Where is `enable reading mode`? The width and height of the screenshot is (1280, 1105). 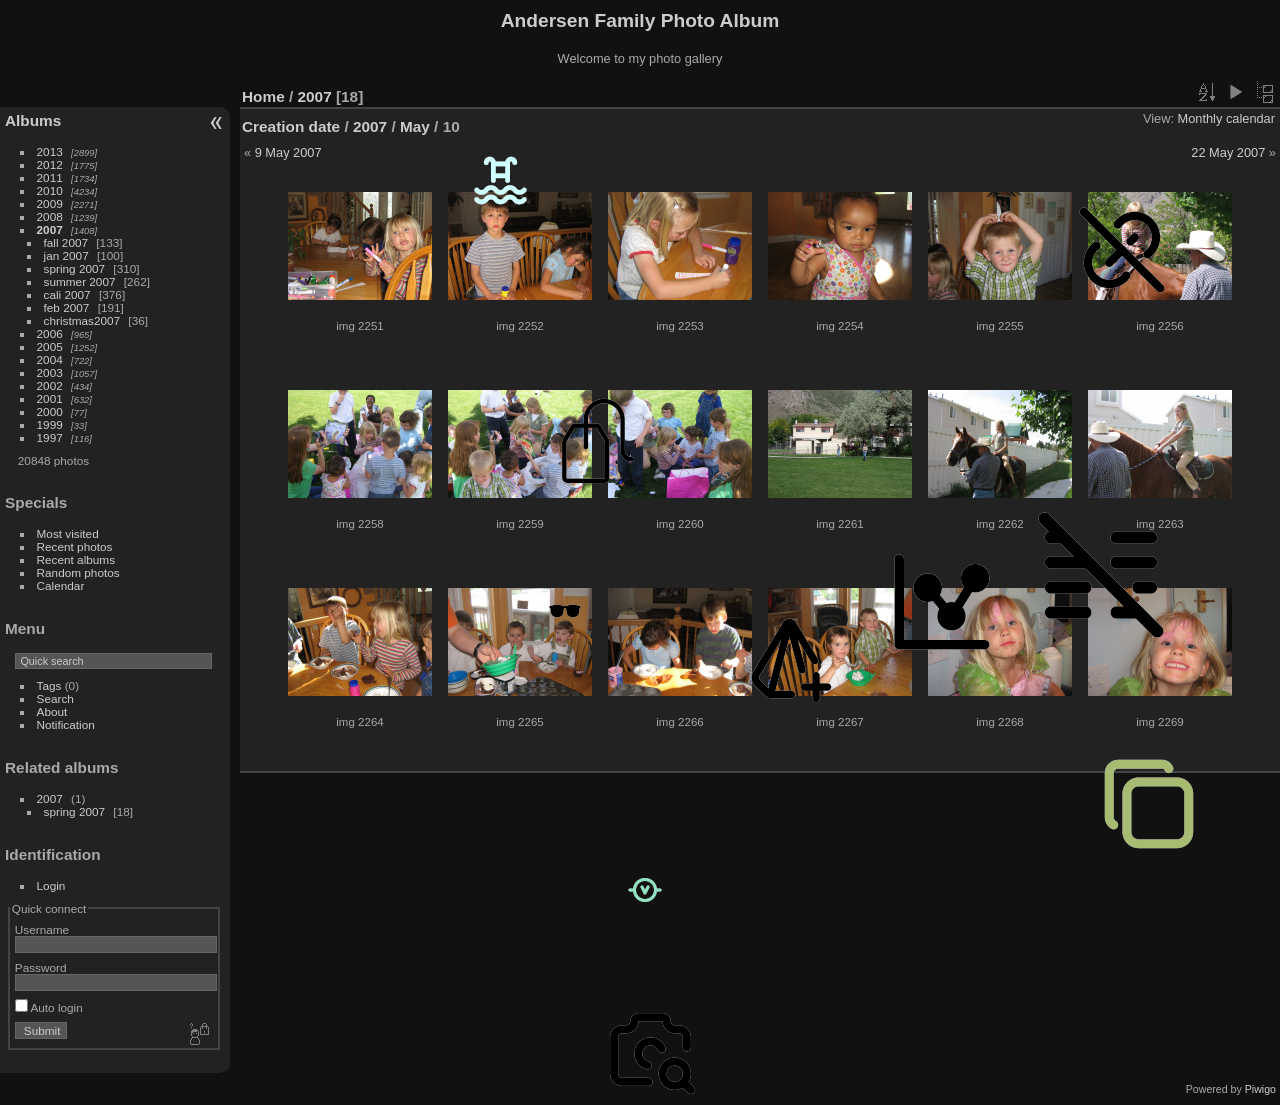 enable reading mode is located at coordinates (565, 611).